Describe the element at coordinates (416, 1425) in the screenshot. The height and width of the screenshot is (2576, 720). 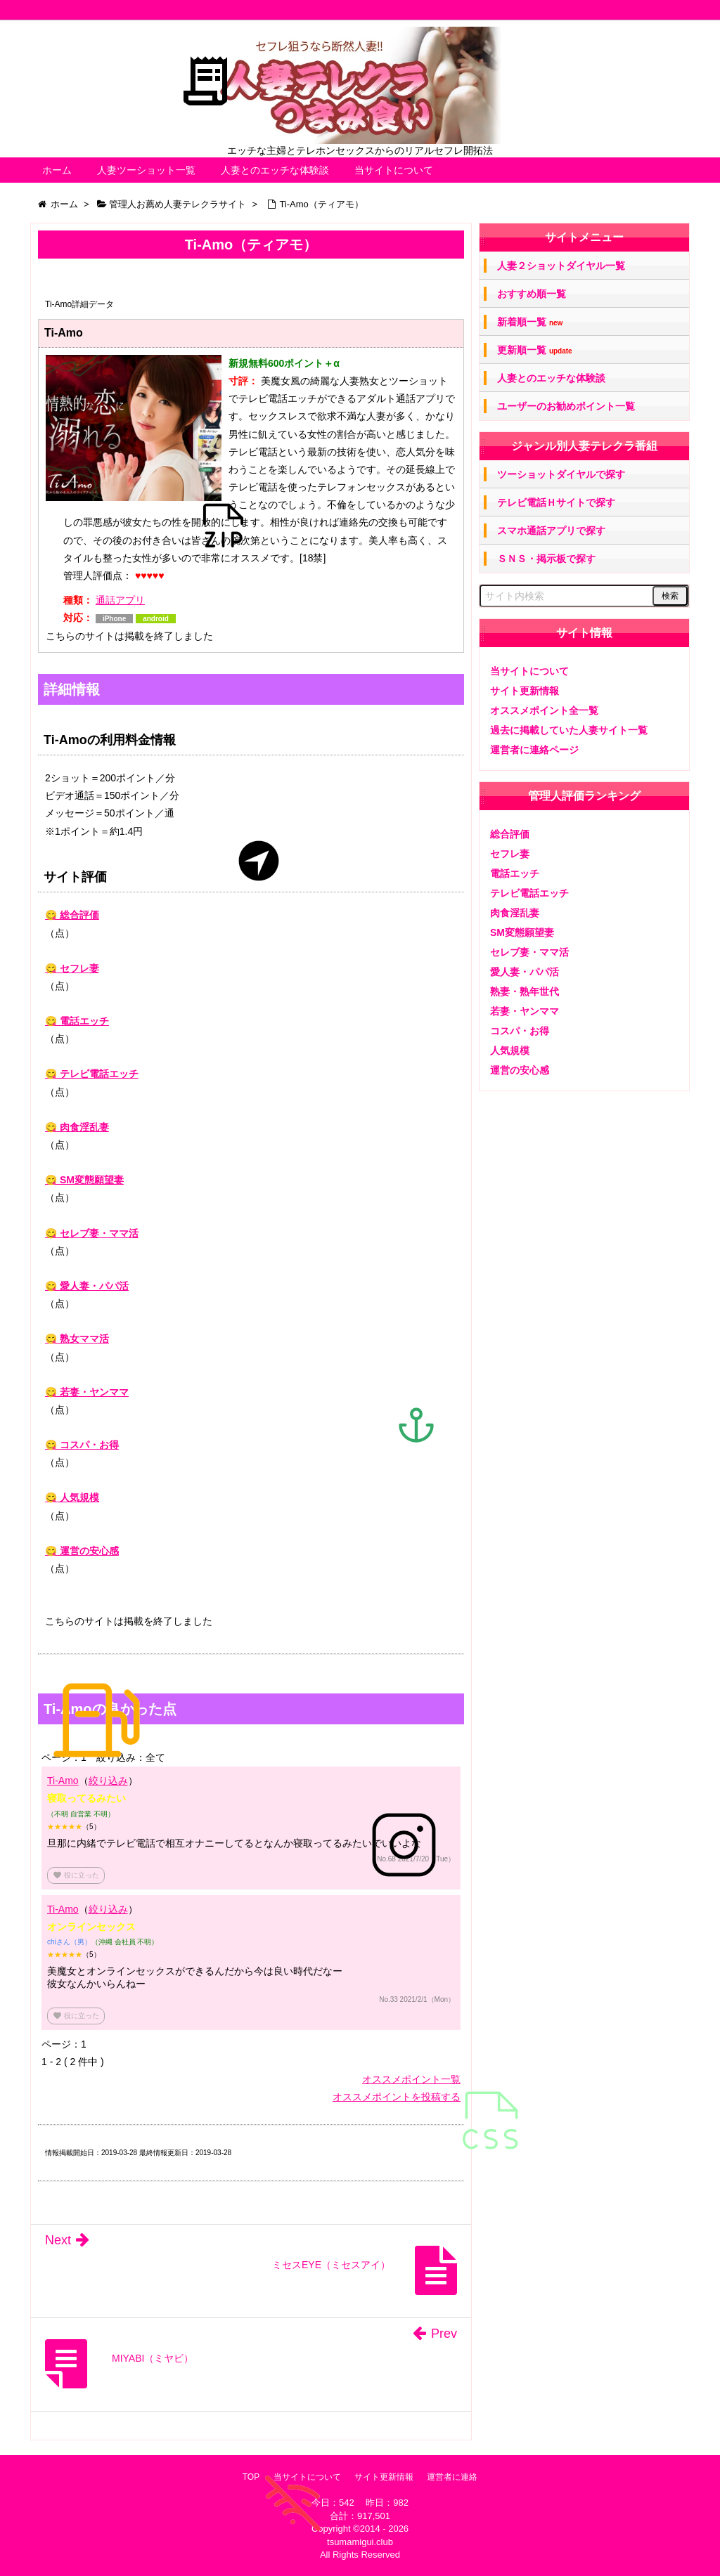
I see `anchor a component or element in place` at that location.